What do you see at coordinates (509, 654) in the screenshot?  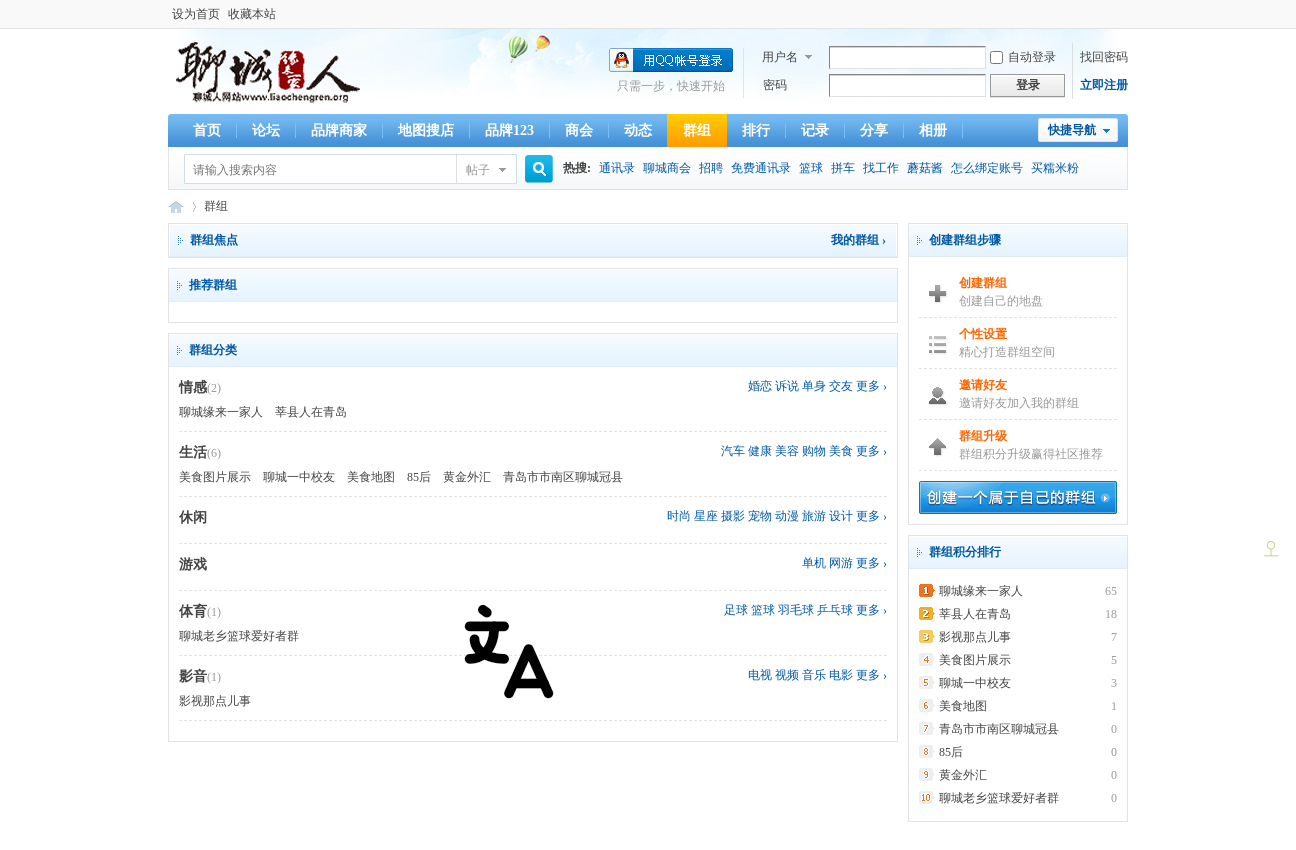 I see `change language settings` at bounding box center [509, 654].